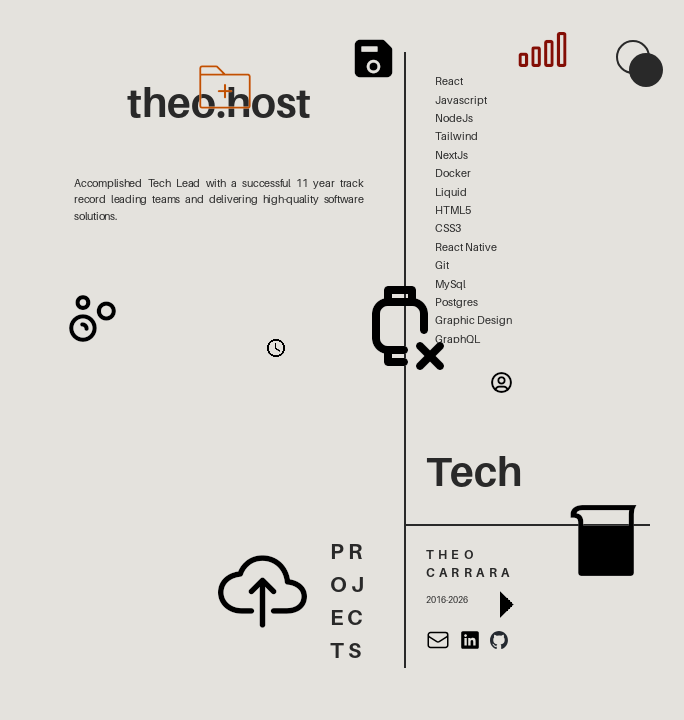 This screenshot has width=684, height=720. What do you see at coordinates (225, 87) in the screenshot?
I see `create a new folder` at bounding box center [225, 87].